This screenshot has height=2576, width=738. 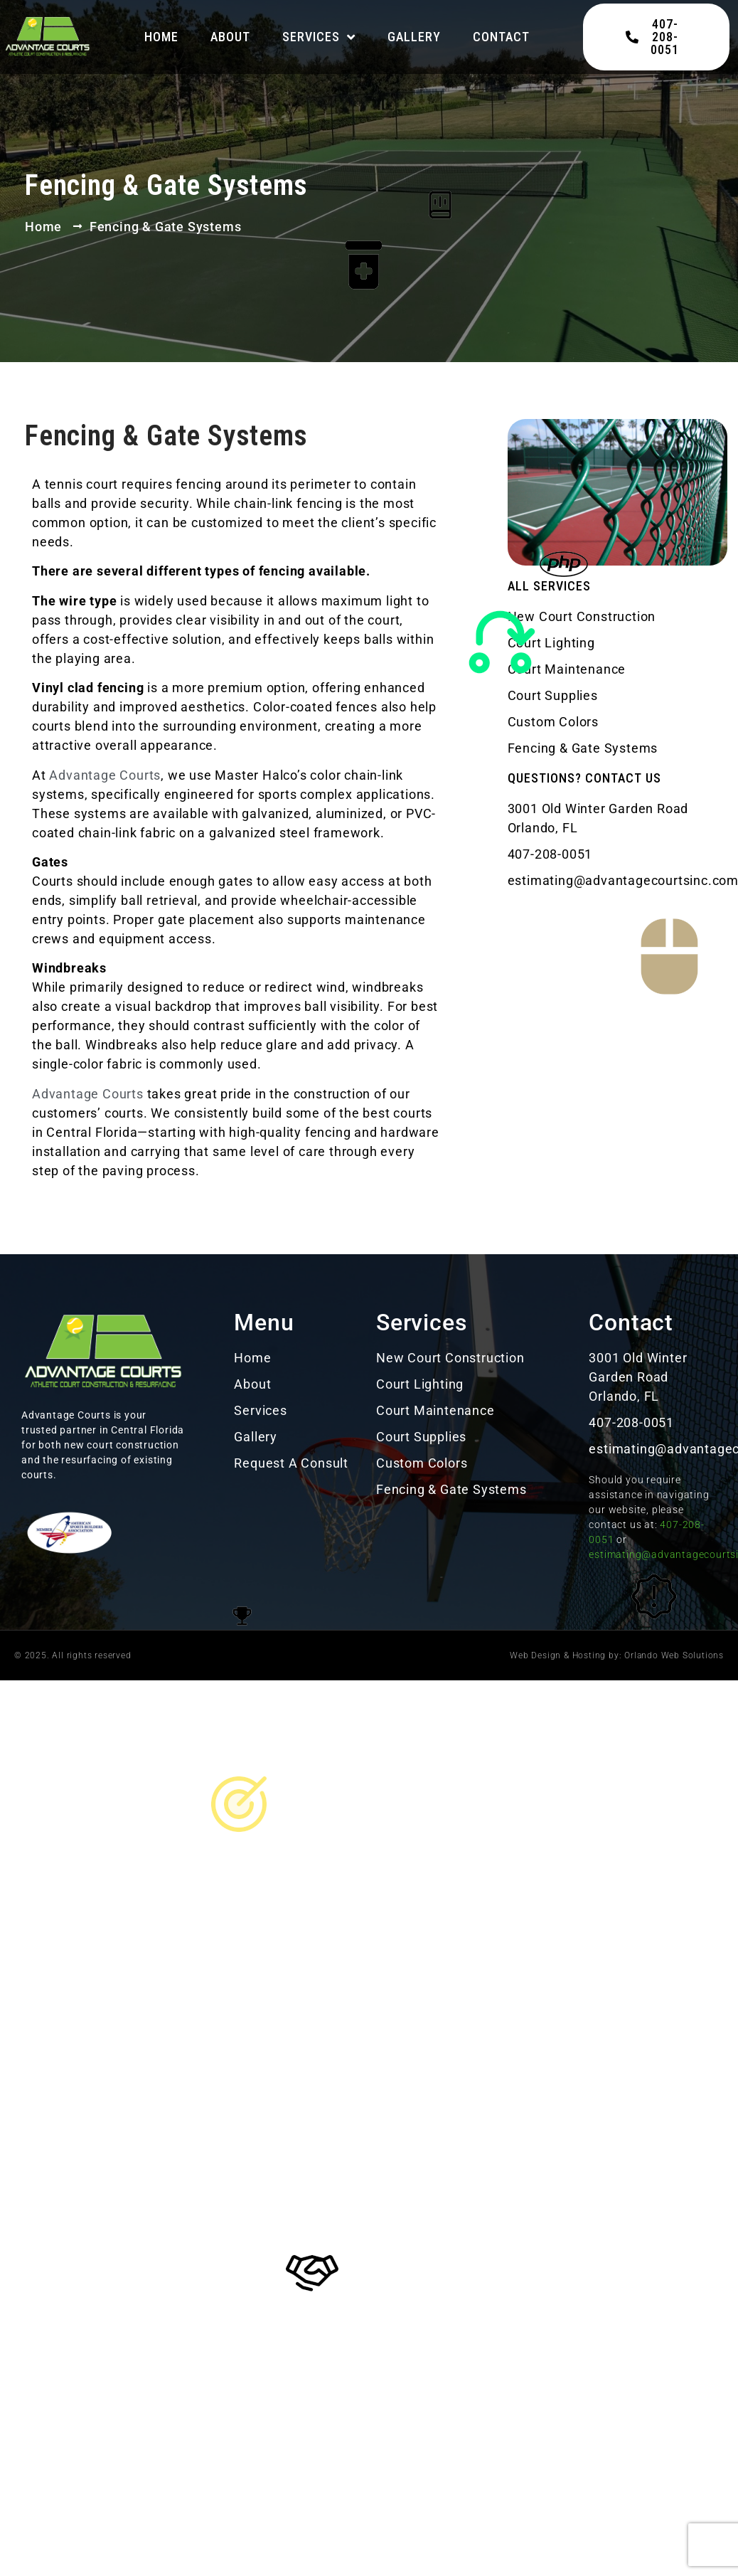 I want to click on change or update status between states, so click(x=500, y=642).